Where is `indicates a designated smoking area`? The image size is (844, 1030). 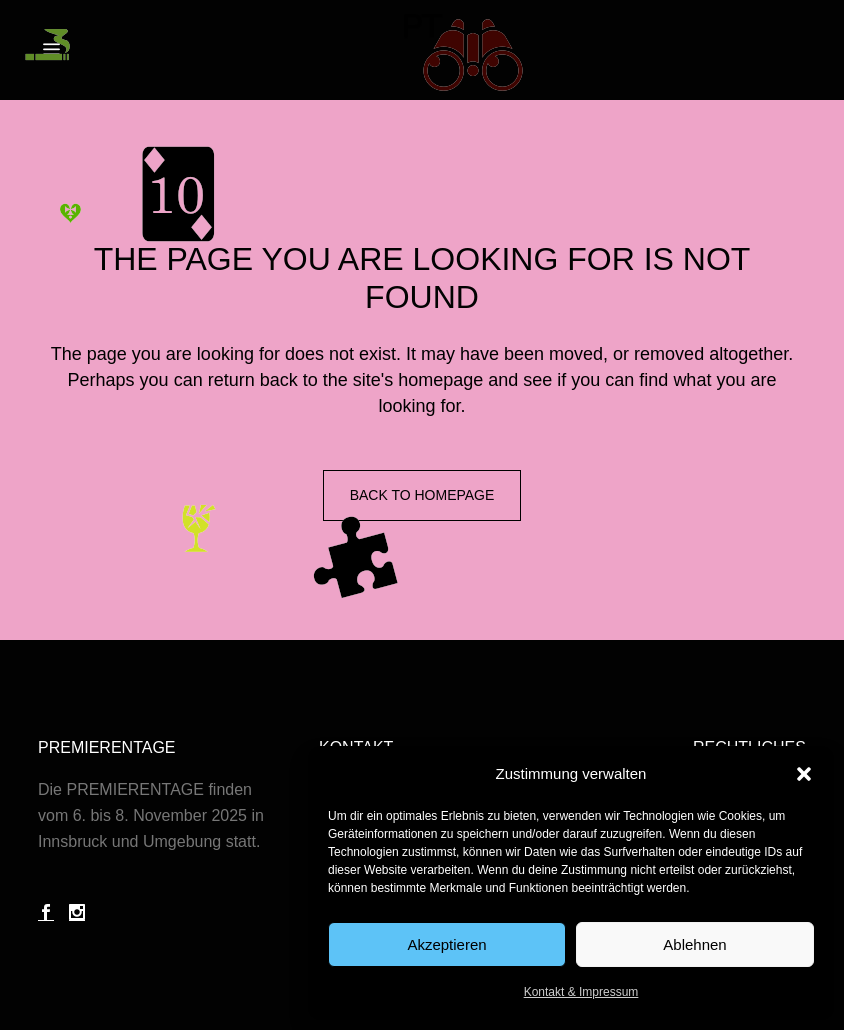 indicates a designated smoking area is located at coordinates (47, 50).